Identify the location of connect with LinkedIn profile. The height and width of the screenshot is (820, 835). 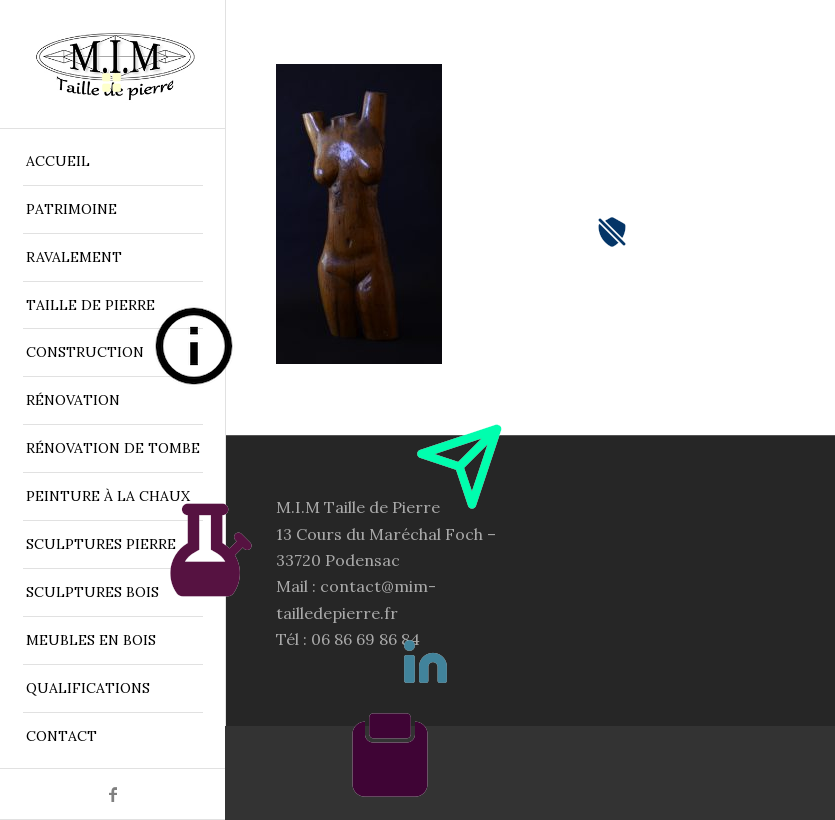
(425, 661).